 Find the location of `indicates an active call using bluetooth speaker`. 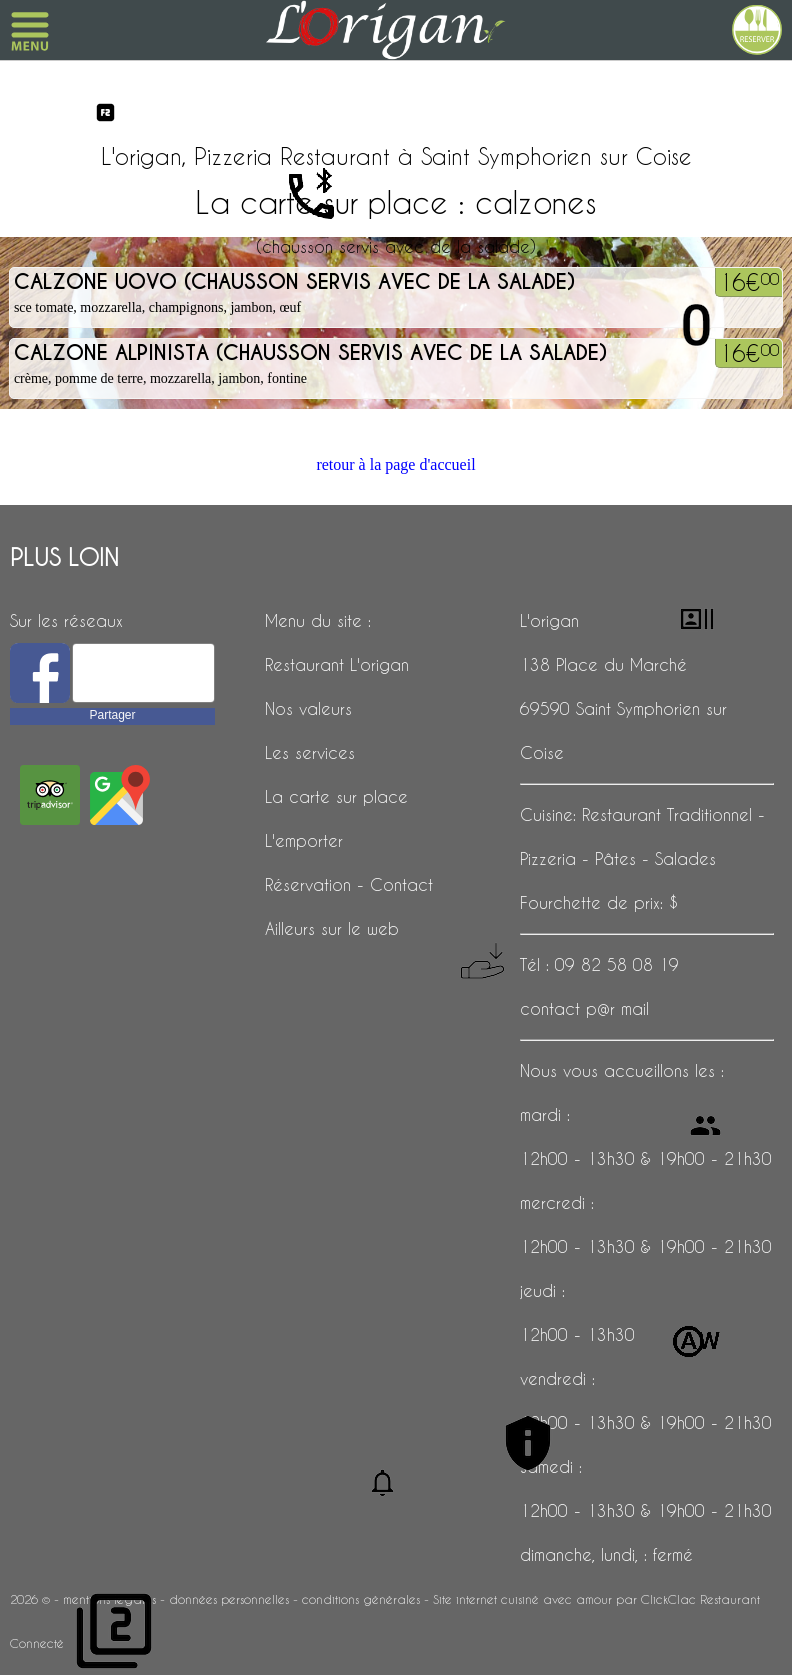

indicates an active call using bluetooth speaker is located at coordinates (311, 196).